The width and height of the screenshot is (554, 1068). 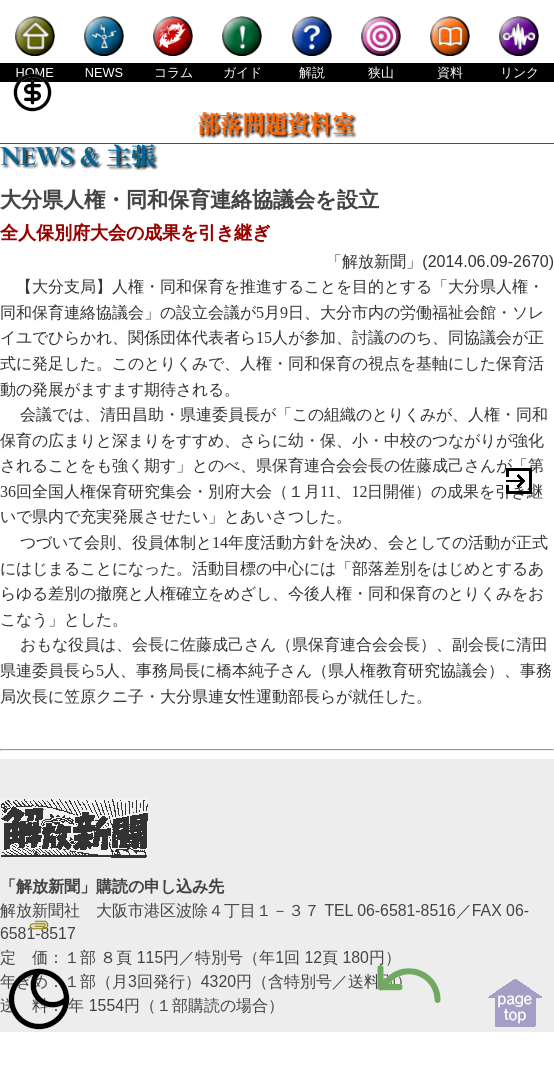 I want to click on attach a file to your message, so click(x=39, y=925).